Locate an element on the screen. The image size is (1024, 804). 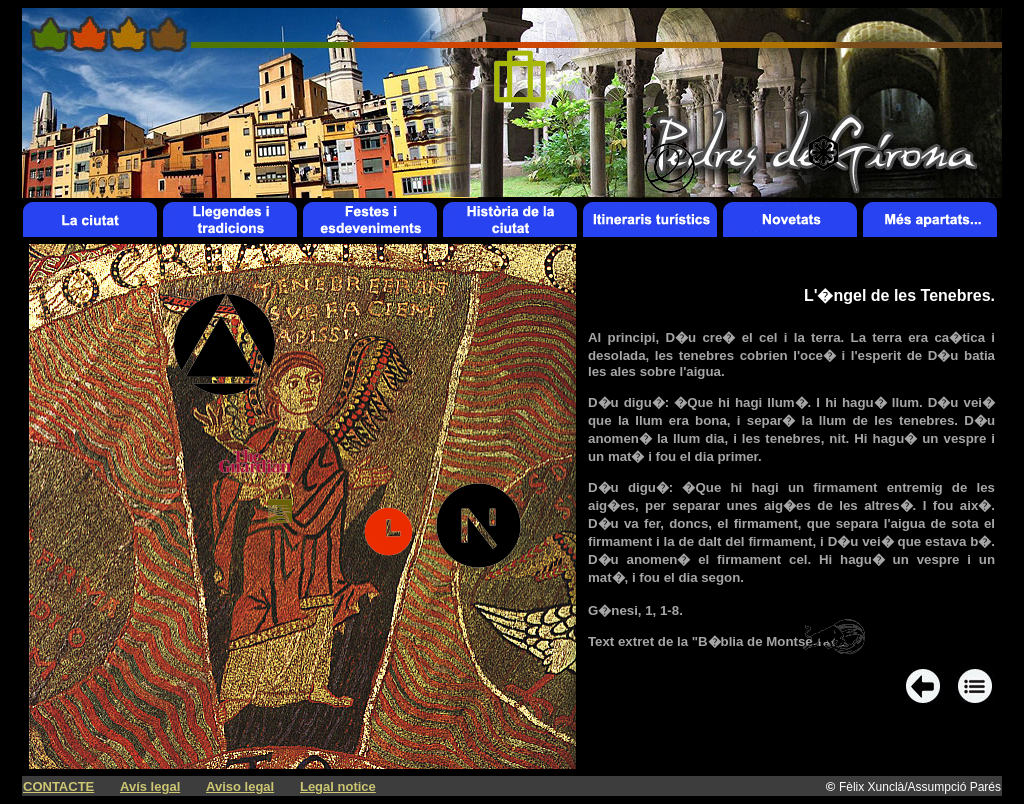
Next.js framework logo is located at coordinates (478, 525).